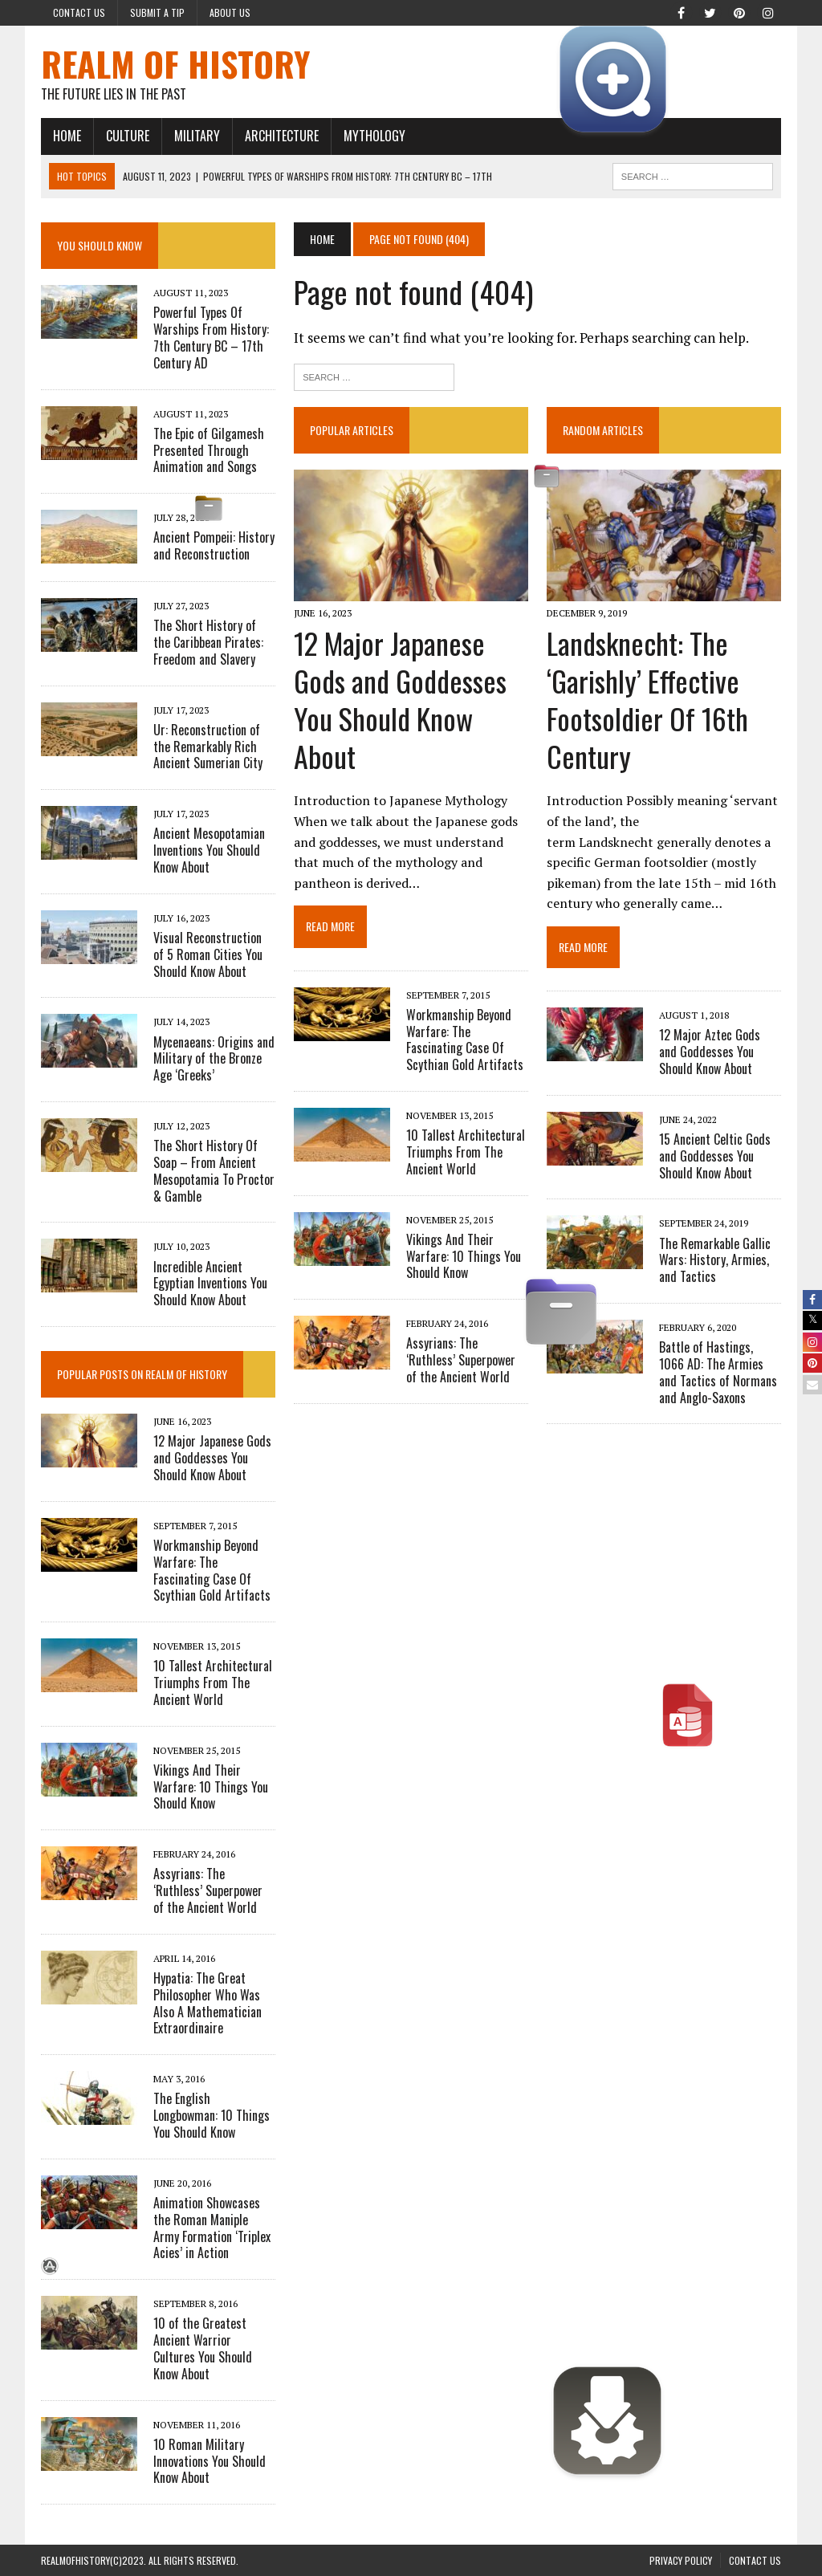 The width and height of the screenshot is (822, 2576). Describe the element at coordinates (50, 2266) in the screenshot. I see `open the software update application` at that location.